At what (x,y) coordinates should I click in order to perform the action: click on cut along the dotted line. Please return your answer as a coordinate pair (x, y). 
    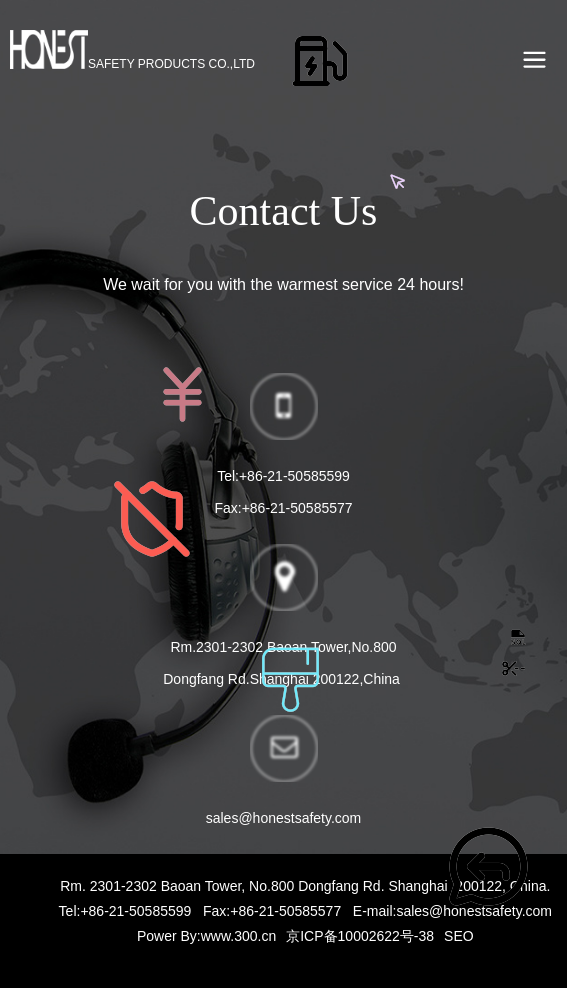
    Looking at the image, I should click on (513, 668).